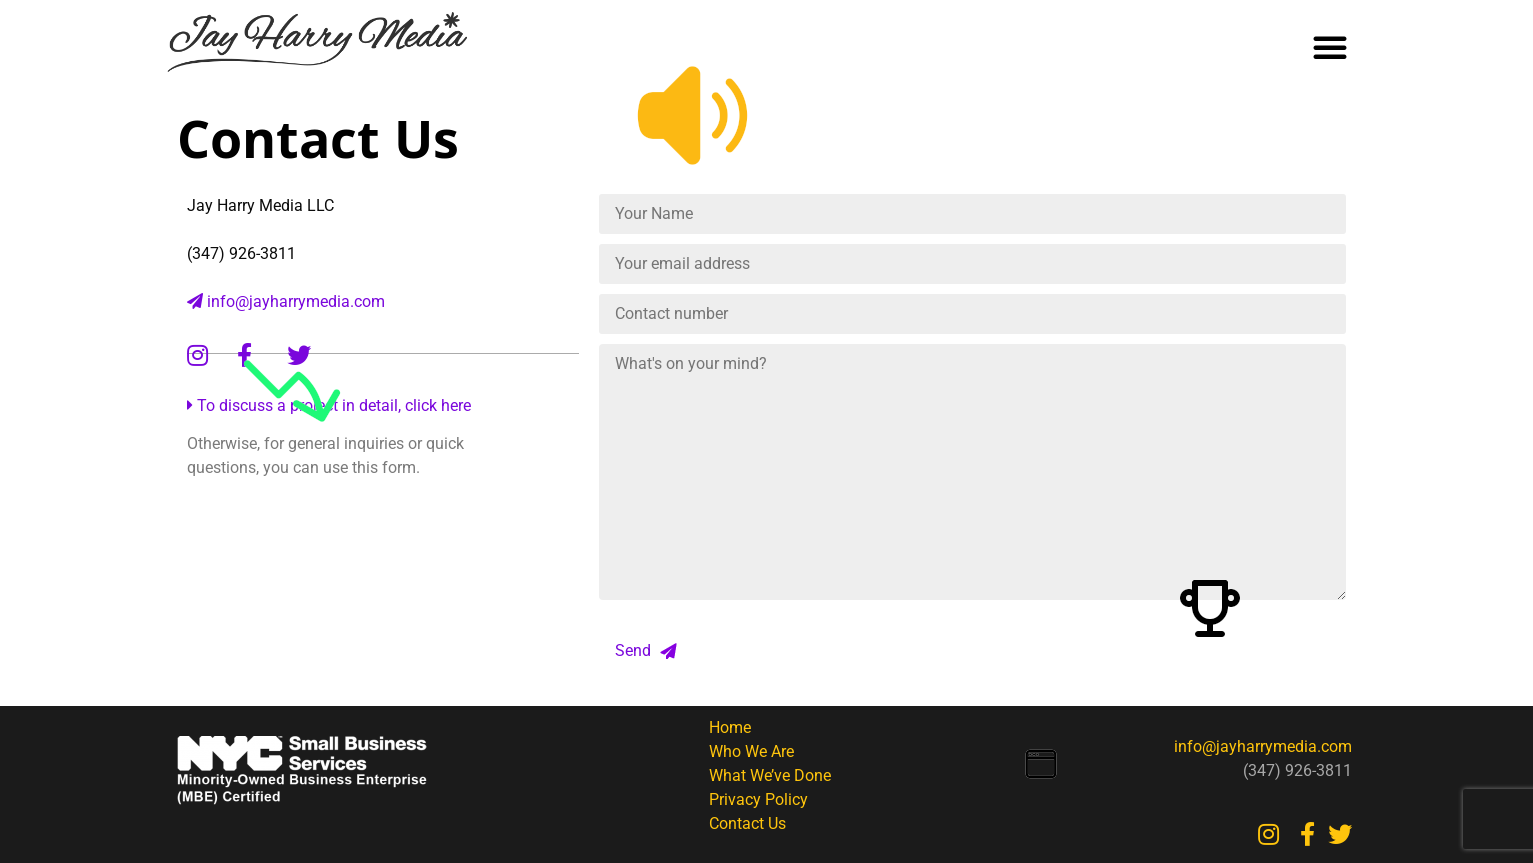  What do you see at coordinates (1041, 764) in the screenshot?
I see `open a new browser window` at bounding box center [1041, 764].